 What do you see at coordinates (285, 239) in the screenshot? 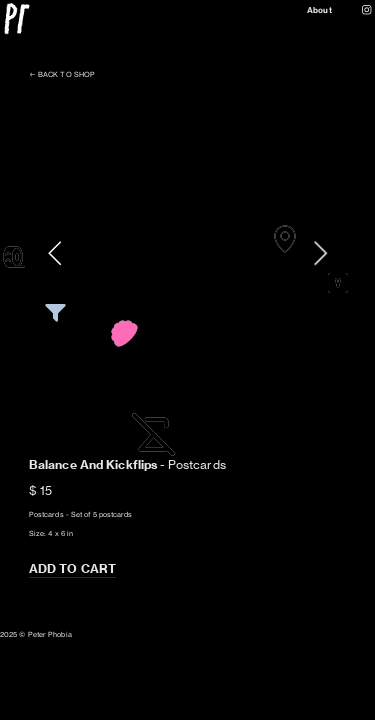
I see `view or set a location on the map` at bounding box center [285, 239].